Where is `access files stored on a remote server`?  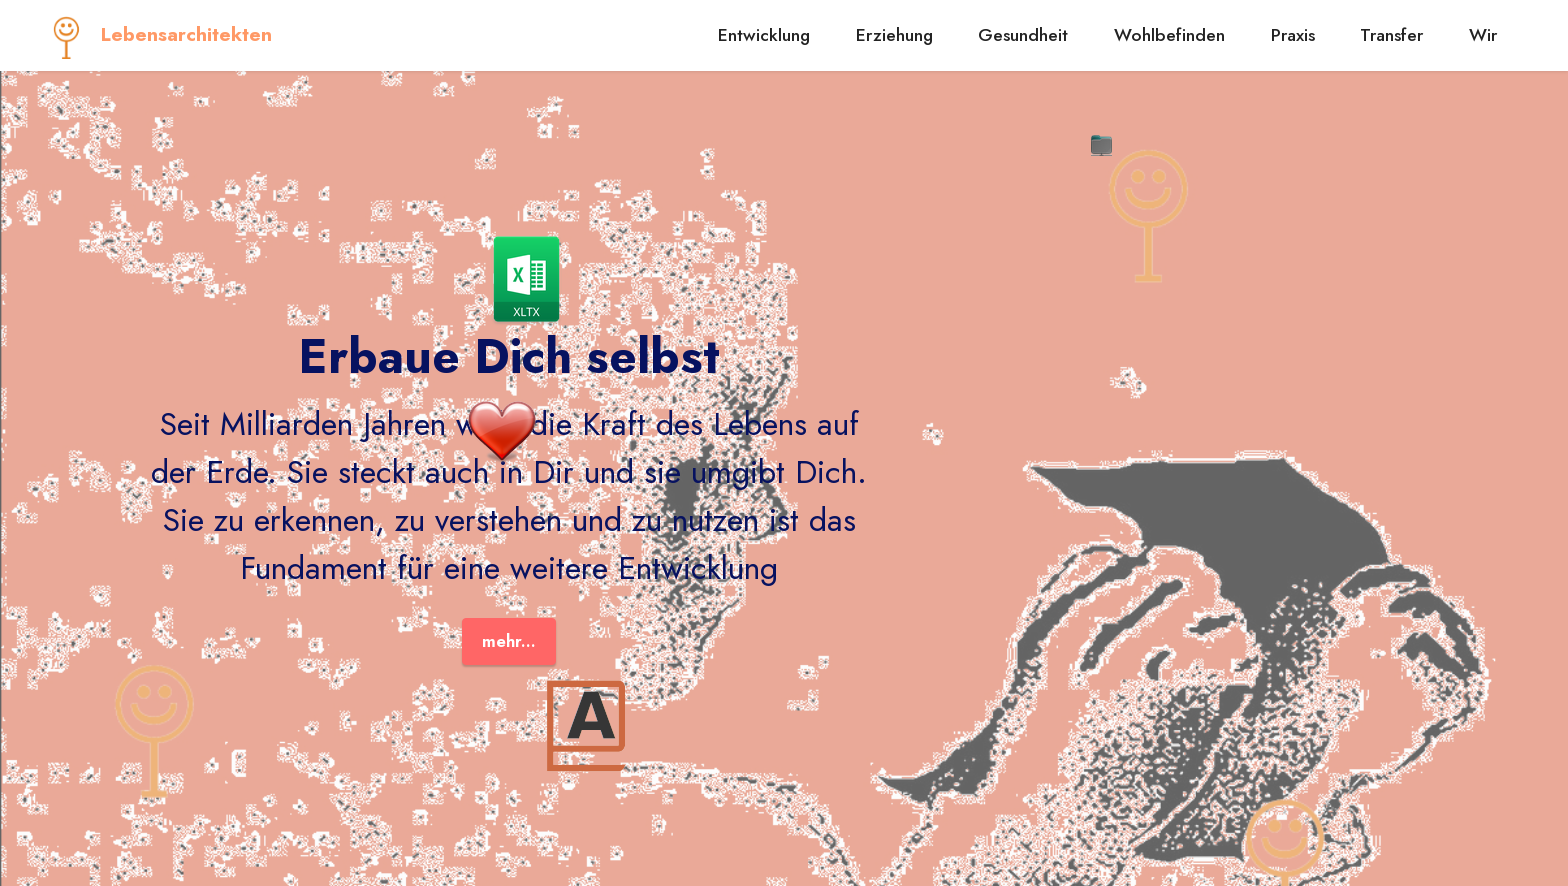 access files stored on a remote server is located at coordinates (1101, 145).